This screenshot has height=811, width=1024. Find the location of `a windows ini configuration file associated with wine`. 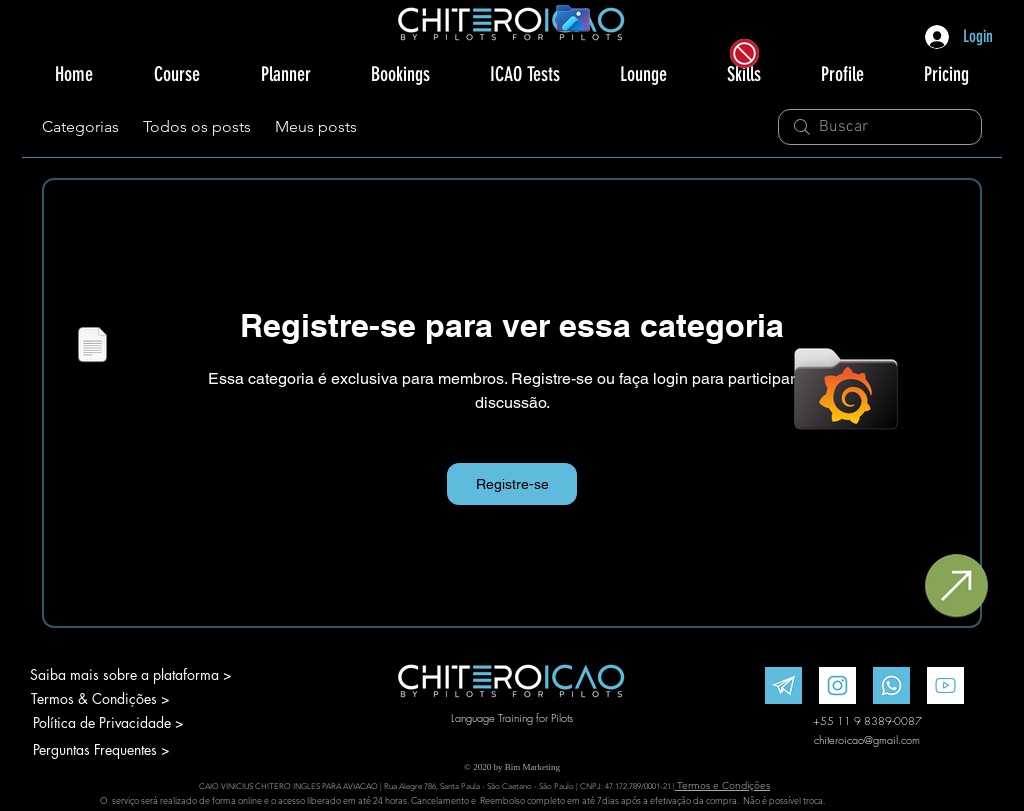

a windows ini configuration file associated with wine is located at coordinates (92, 344).